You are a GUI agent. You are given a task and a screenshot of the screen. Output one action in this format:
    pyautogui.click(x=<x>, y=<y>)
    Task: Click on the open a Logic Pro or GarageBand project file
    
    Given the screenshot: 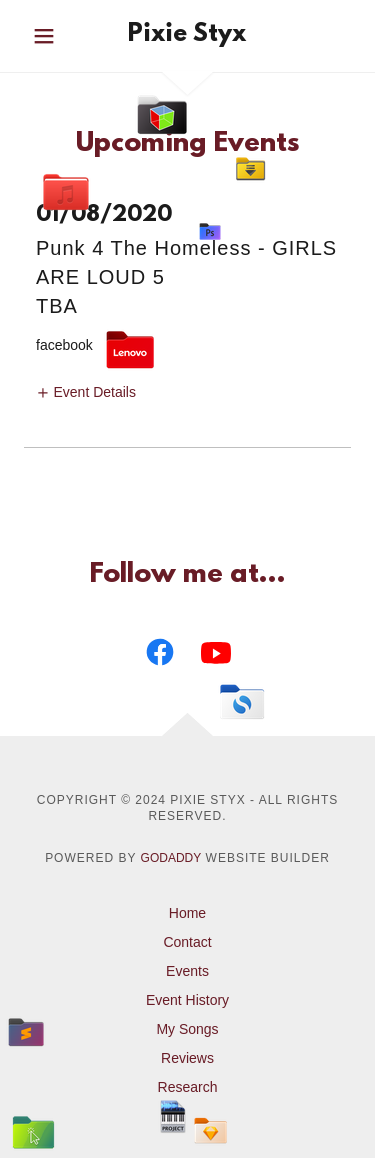 What is the action you would take?
    pyautogui.click(x=173, y=1117)
    